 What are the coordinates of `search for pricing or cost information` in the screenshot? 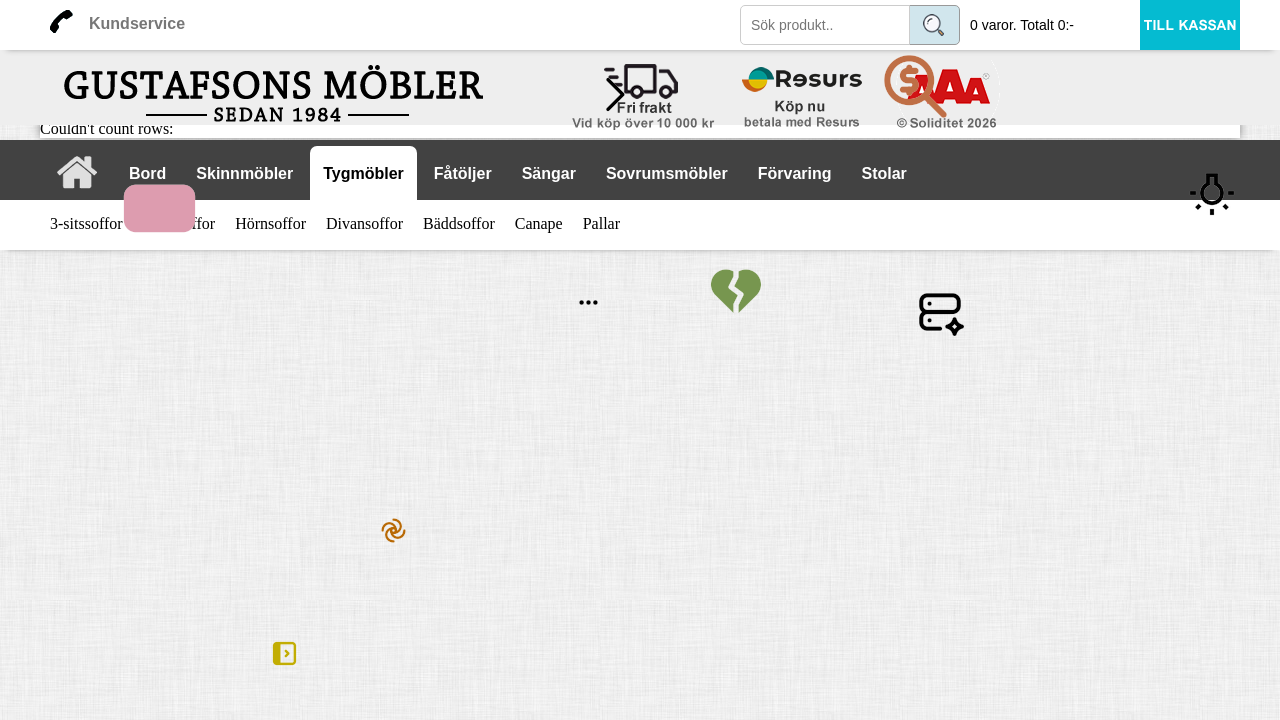 It's located at (915, 86).